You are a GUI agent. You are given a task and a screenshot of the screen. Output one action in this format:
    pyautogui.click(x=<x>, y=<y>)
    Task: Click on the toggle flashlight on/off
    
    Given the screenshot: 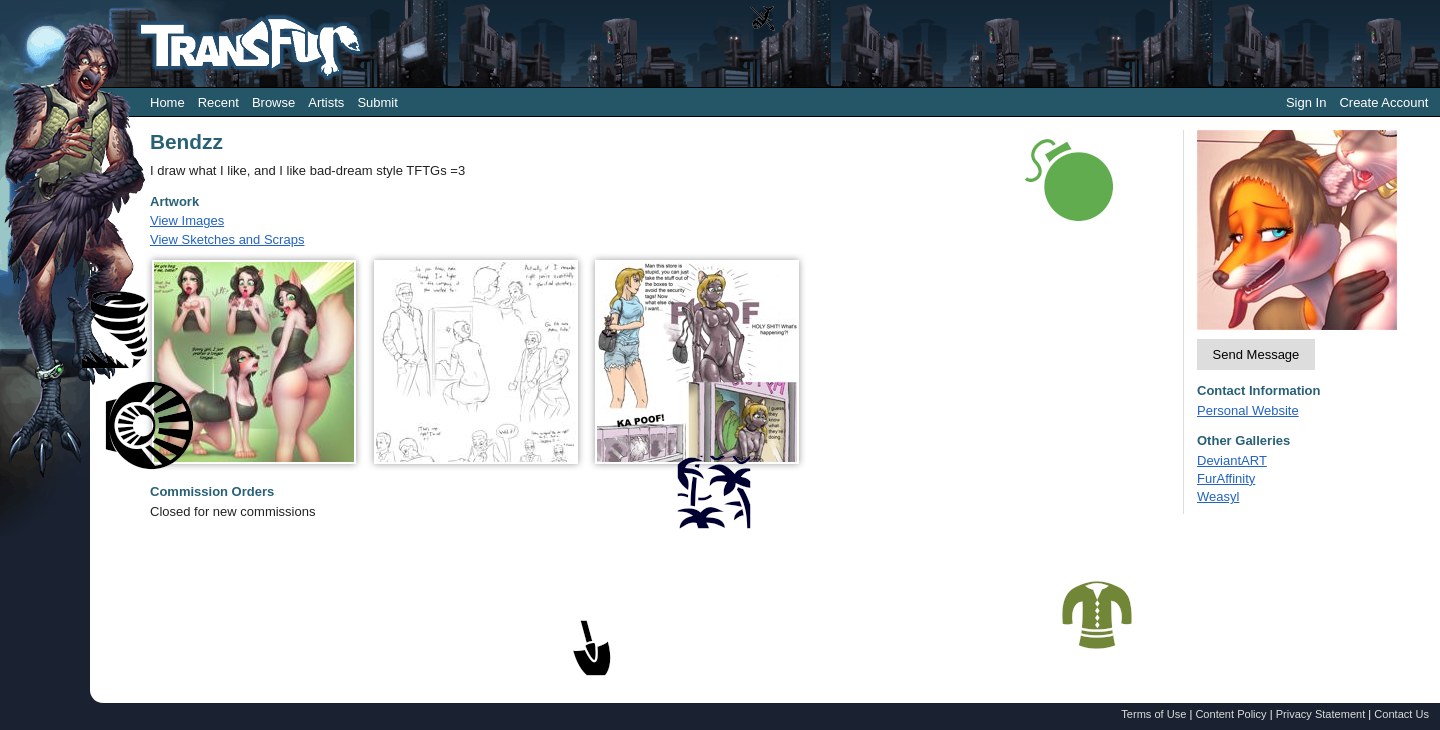 What is the action you would take?
    pyautogui.click(x=149, y=425)
    